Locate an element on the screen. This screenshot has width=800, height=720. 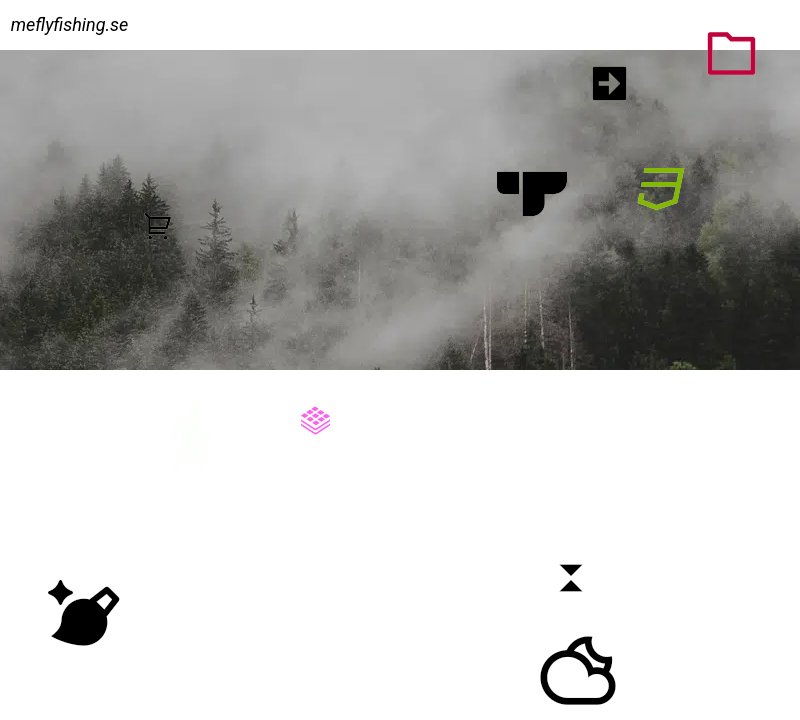
open folder to view files is located at coordinates (731, 53).